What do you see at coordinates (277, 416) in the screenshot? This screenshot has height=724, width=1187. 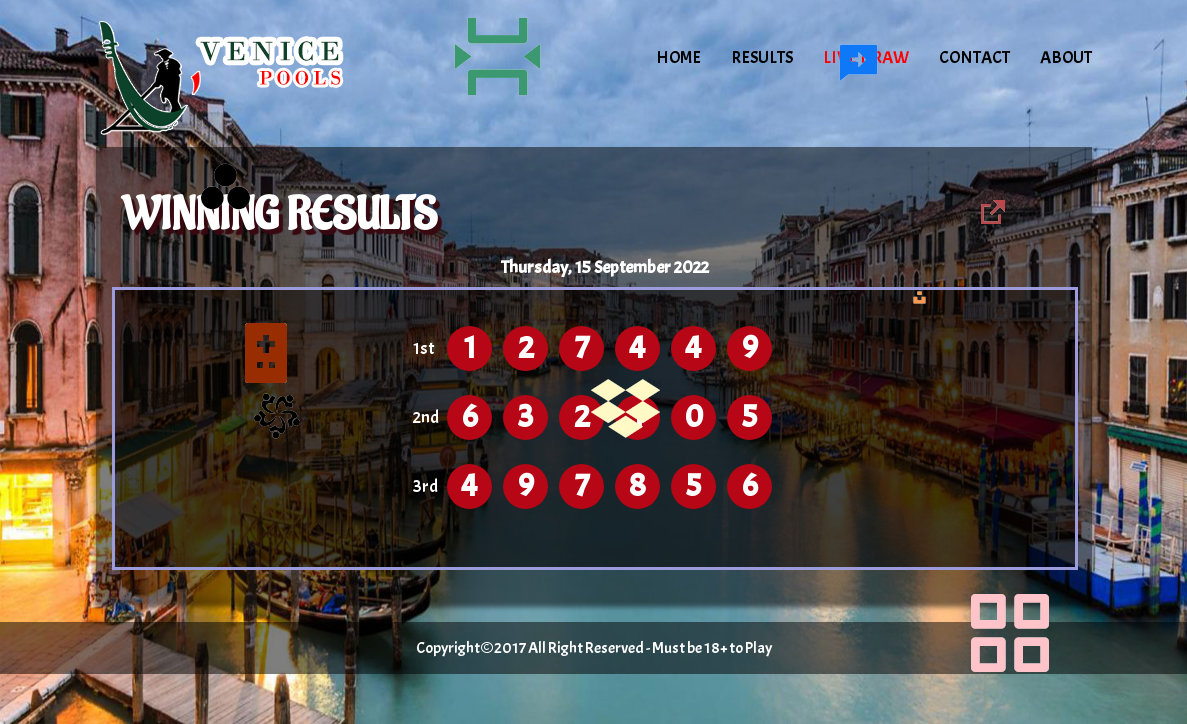 I see `almalinux operating system logo` at bounding box center [277, 416].